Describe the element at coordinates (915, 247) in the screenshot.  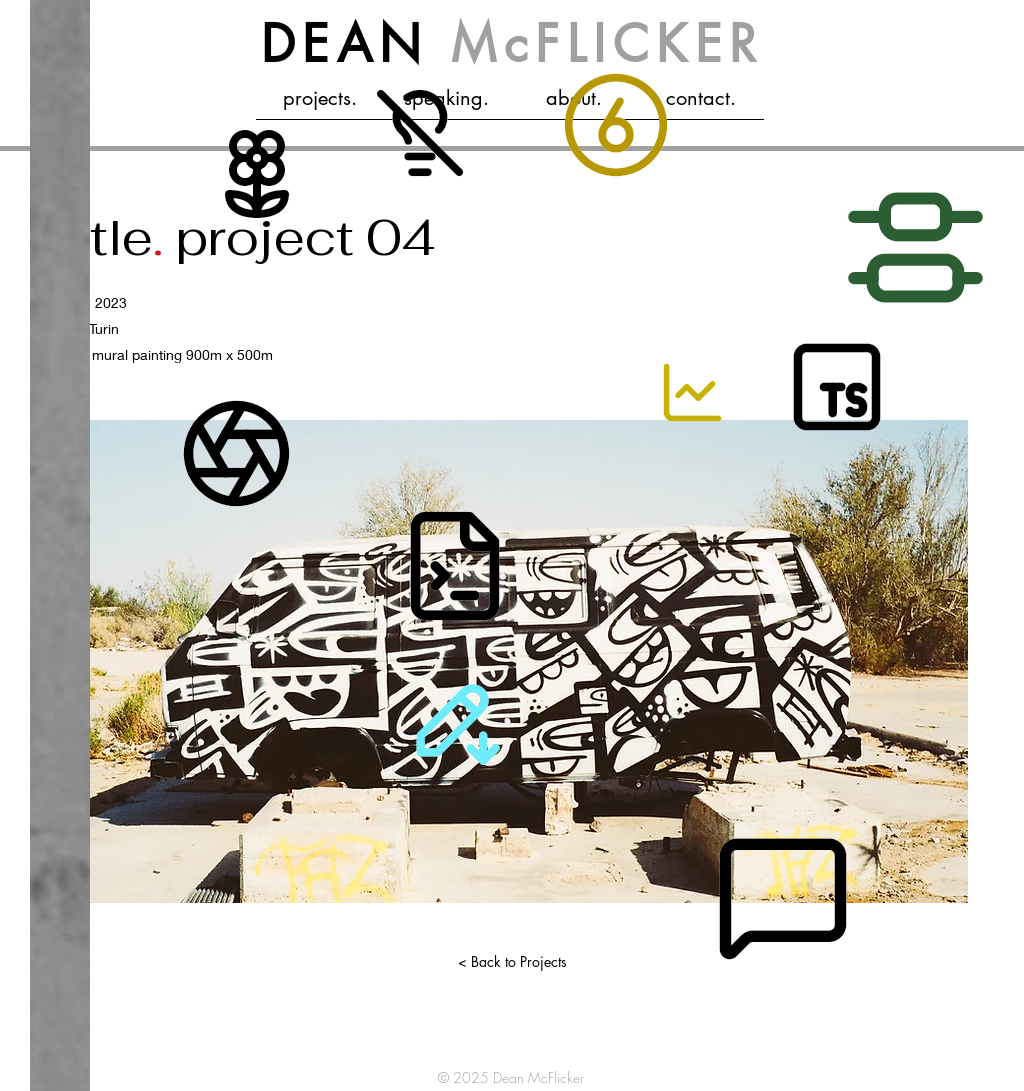
I see `distribute objects evenly with vertical center alignment` at that location.